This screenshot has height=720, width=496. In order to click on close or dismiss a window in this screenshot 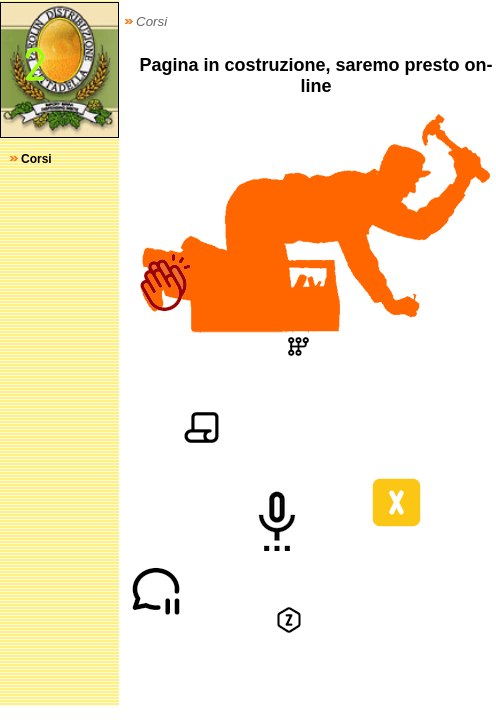, I will do `click(396, 502)`.